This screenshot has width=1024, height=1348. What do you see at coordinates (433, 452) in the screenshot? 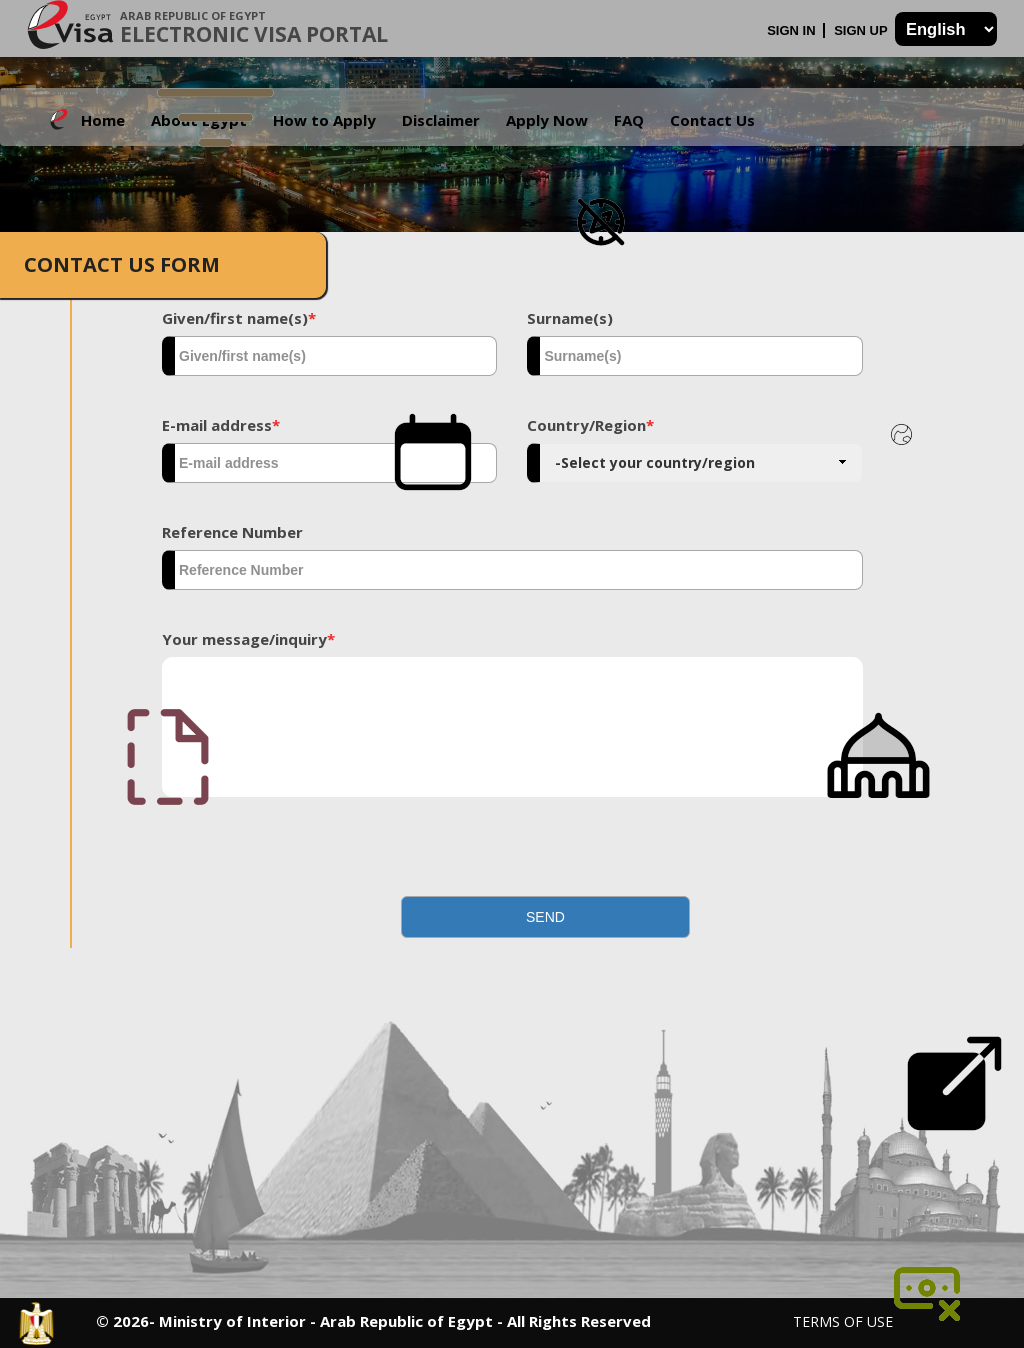
I see `view calendar or schedule` at bounding box center [433, 452].